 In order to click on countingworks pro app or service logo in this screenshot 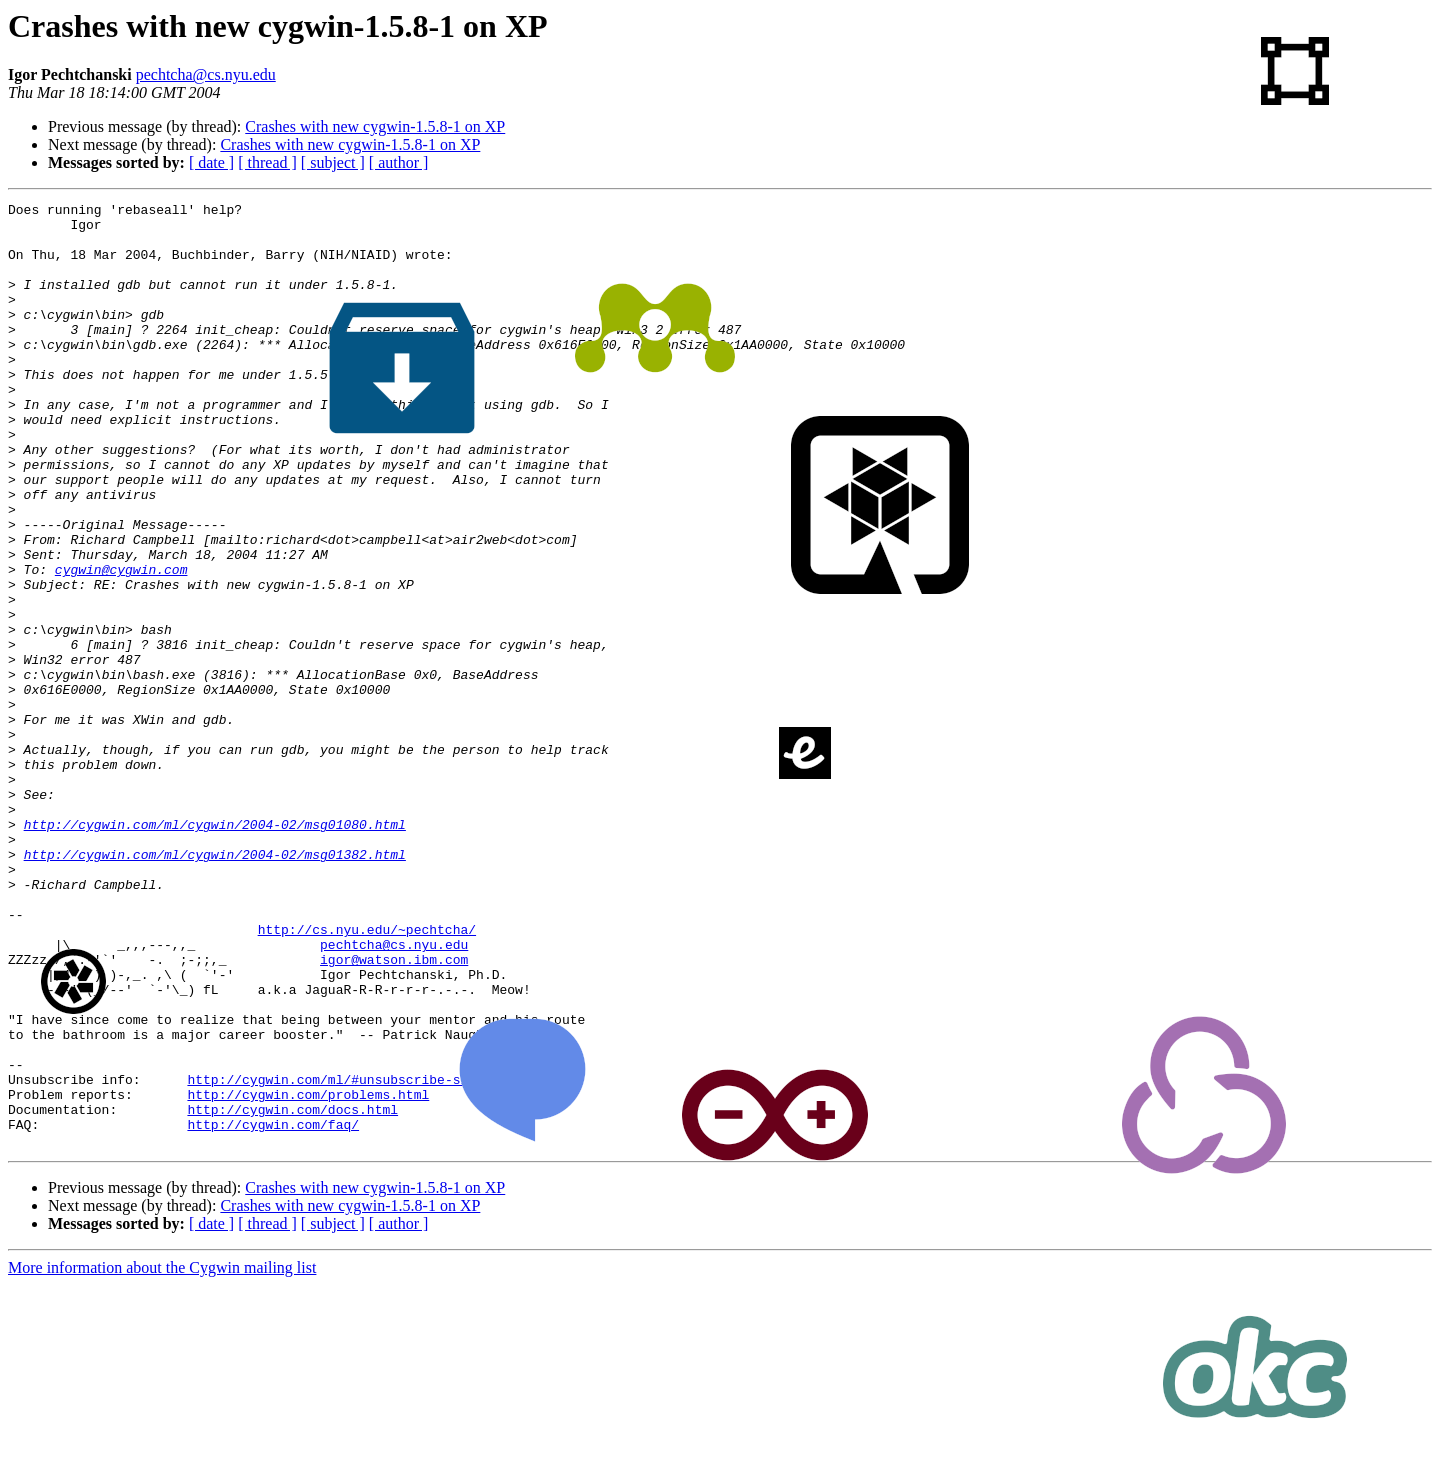, I will do `click(1204, 1095)`.